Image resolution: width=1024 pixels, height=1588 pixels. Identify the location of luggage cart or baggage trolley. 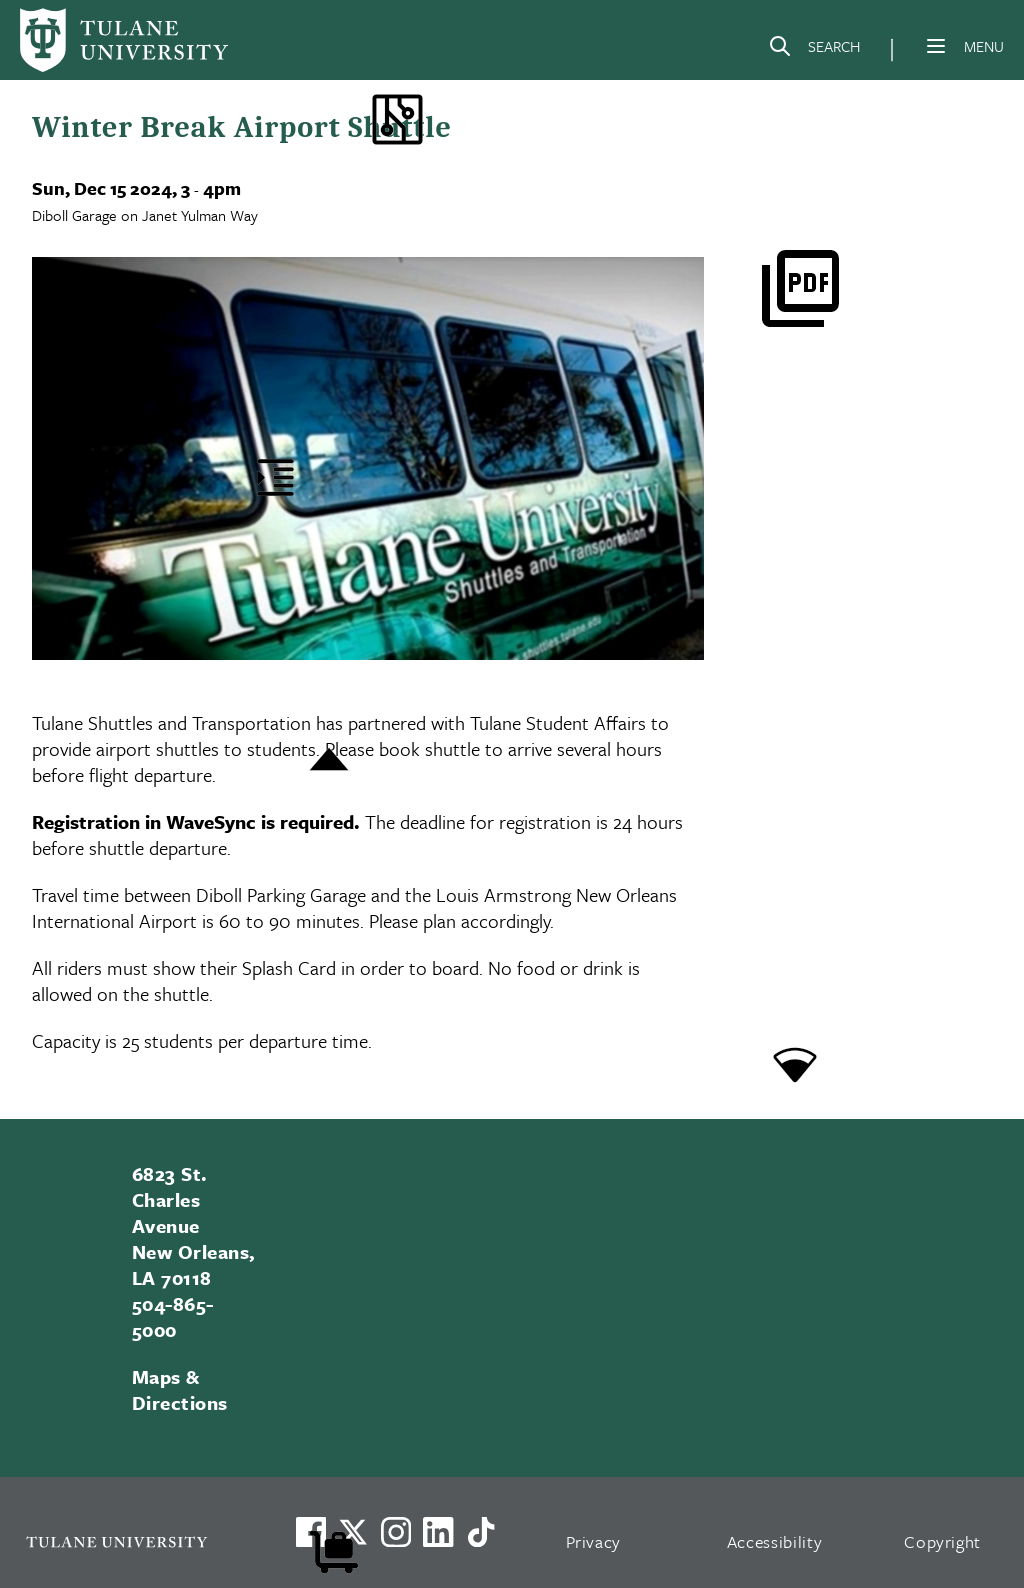
(334, 1552).